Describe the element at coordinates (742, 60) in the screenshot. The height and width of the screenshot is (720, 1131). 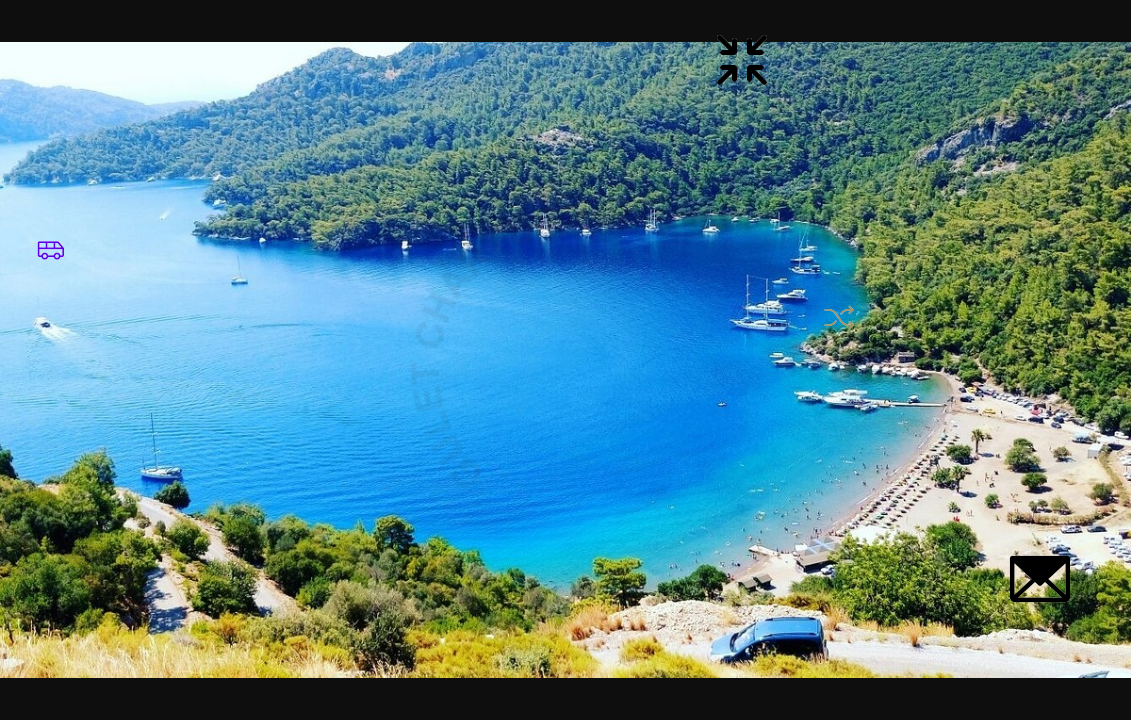
I see `minimize or reduce window size` at that location.